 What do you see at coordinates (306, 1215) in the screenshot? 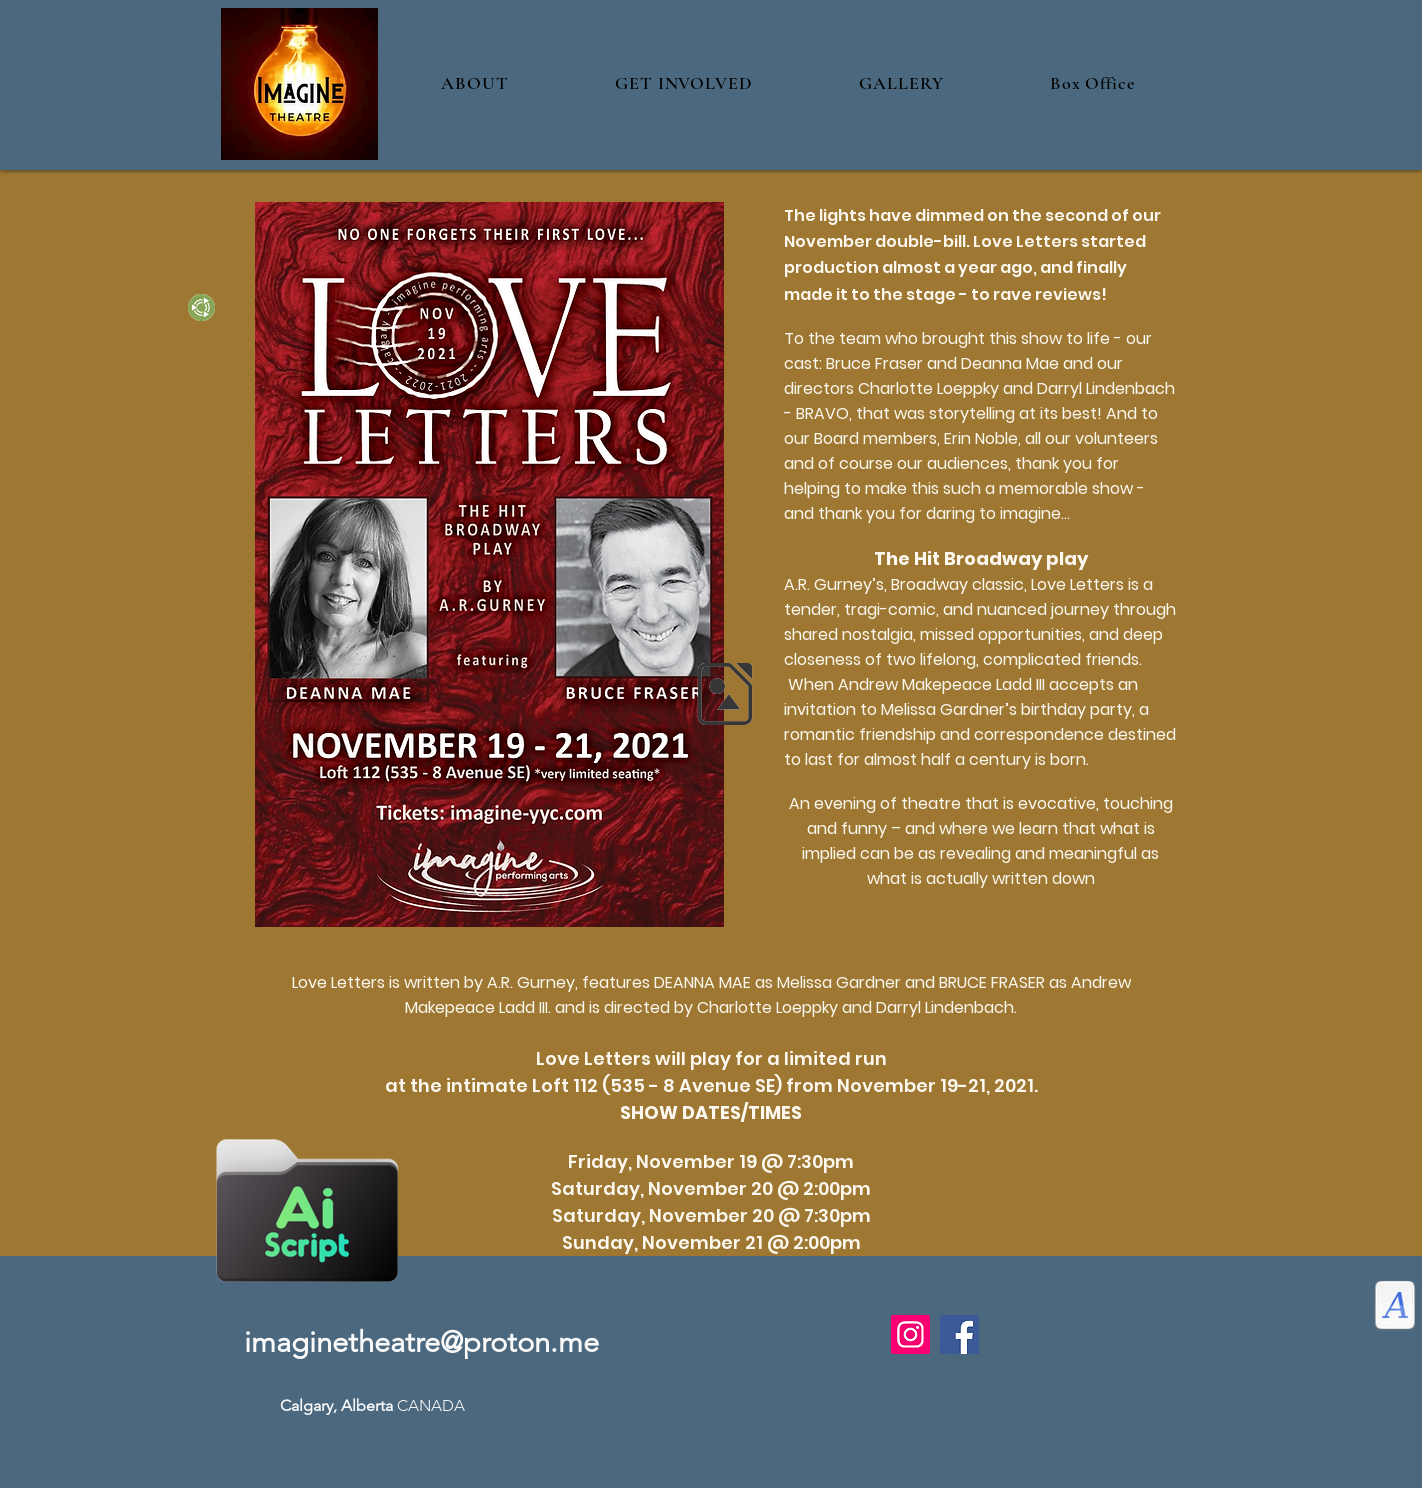
I see `open folder containing AI scripts` at bounding box center [306, 1215].